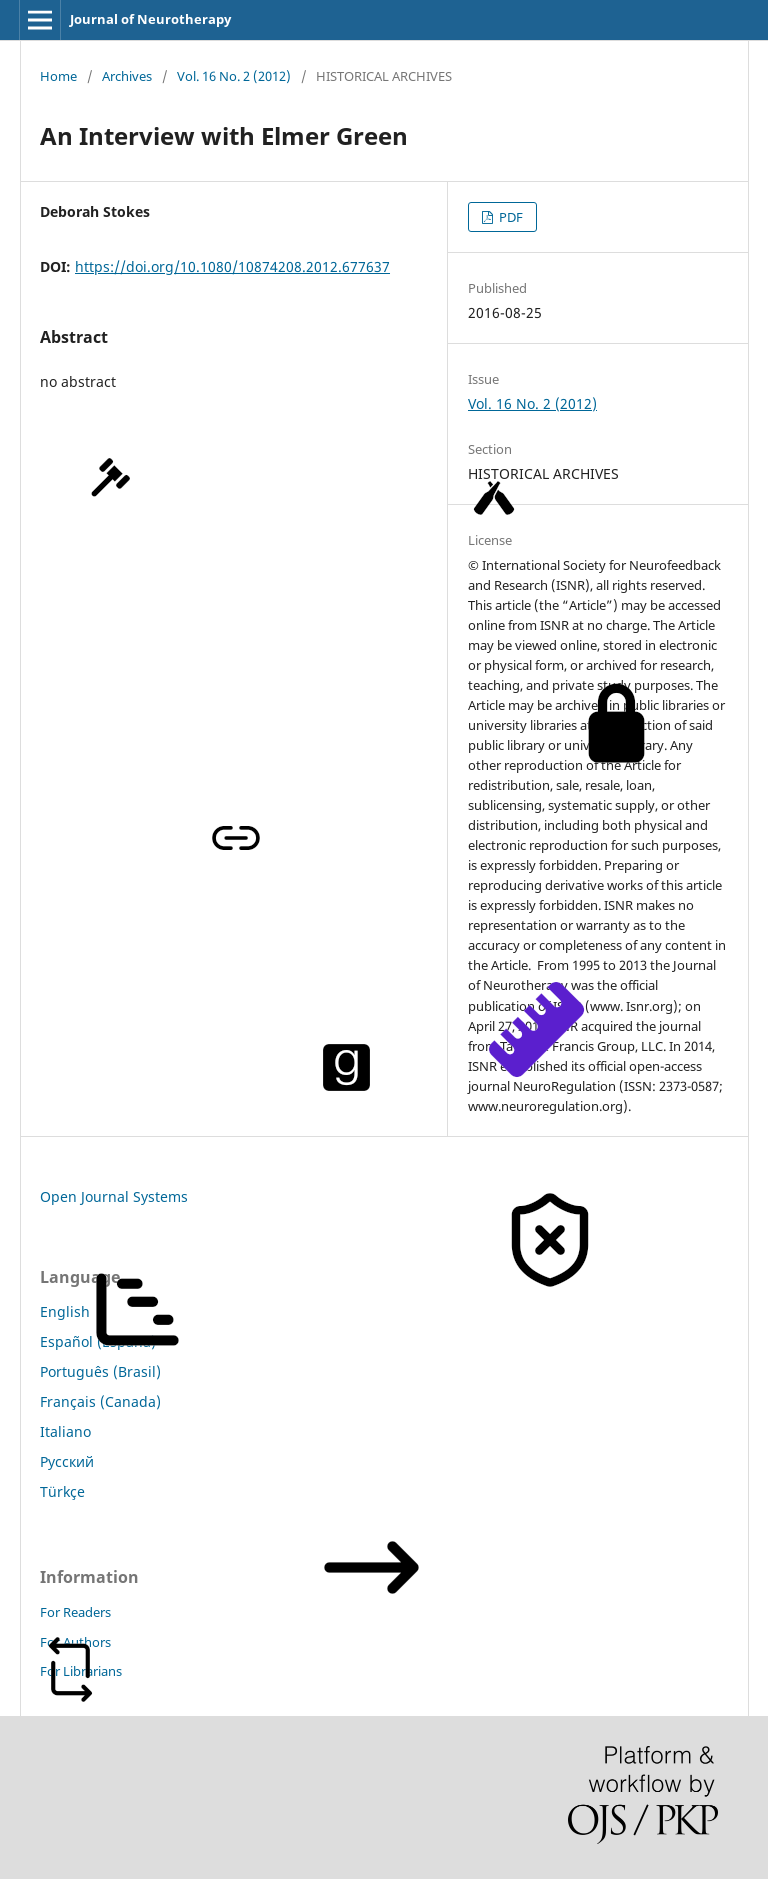 Image resolution: width=768 pixels, height=1879 pixels. What do you see at coordinates (236, 838) in the screenshot?
I see `copy or share a link` at bounding box center [236, 838].